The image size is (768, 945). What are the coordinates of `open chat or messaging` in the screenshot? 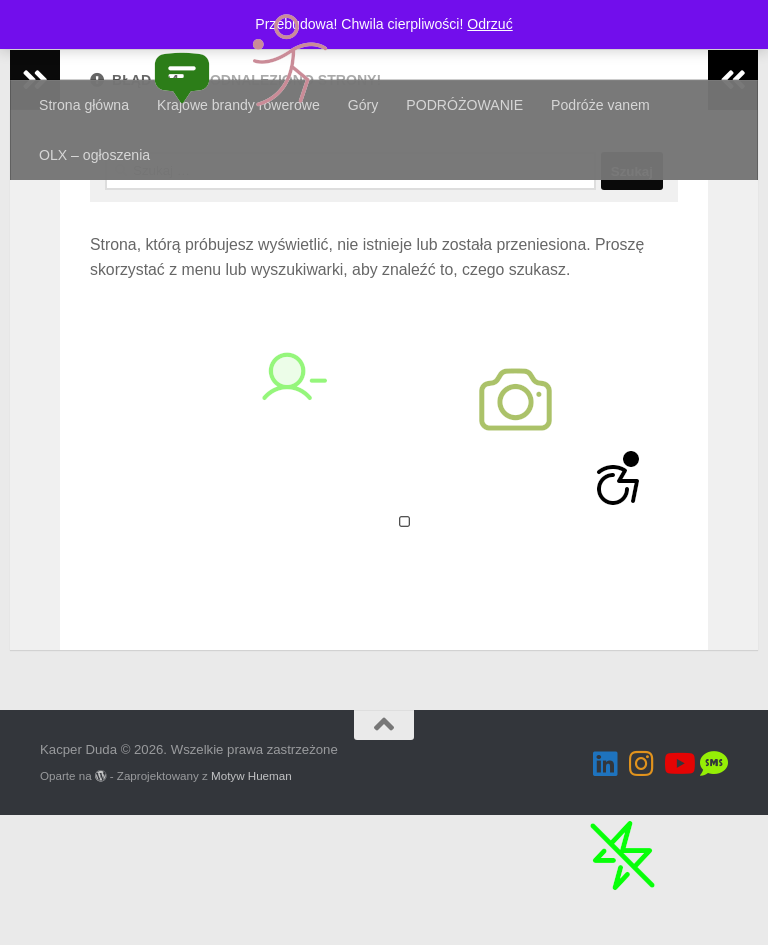 It's located at (182, 78).